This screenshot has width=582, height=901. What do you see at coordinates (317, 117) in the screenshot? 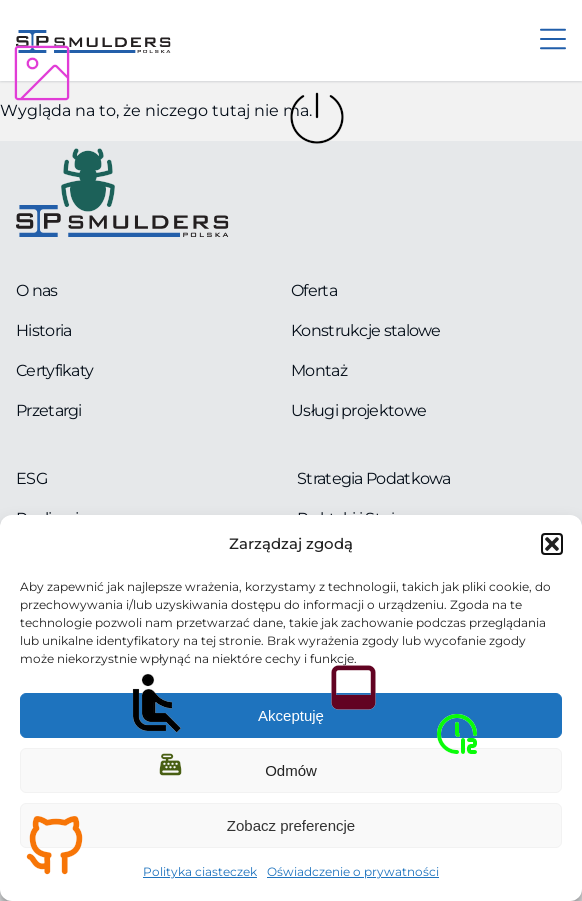
I see `turn device on or off` at bounding box center [317, 117].